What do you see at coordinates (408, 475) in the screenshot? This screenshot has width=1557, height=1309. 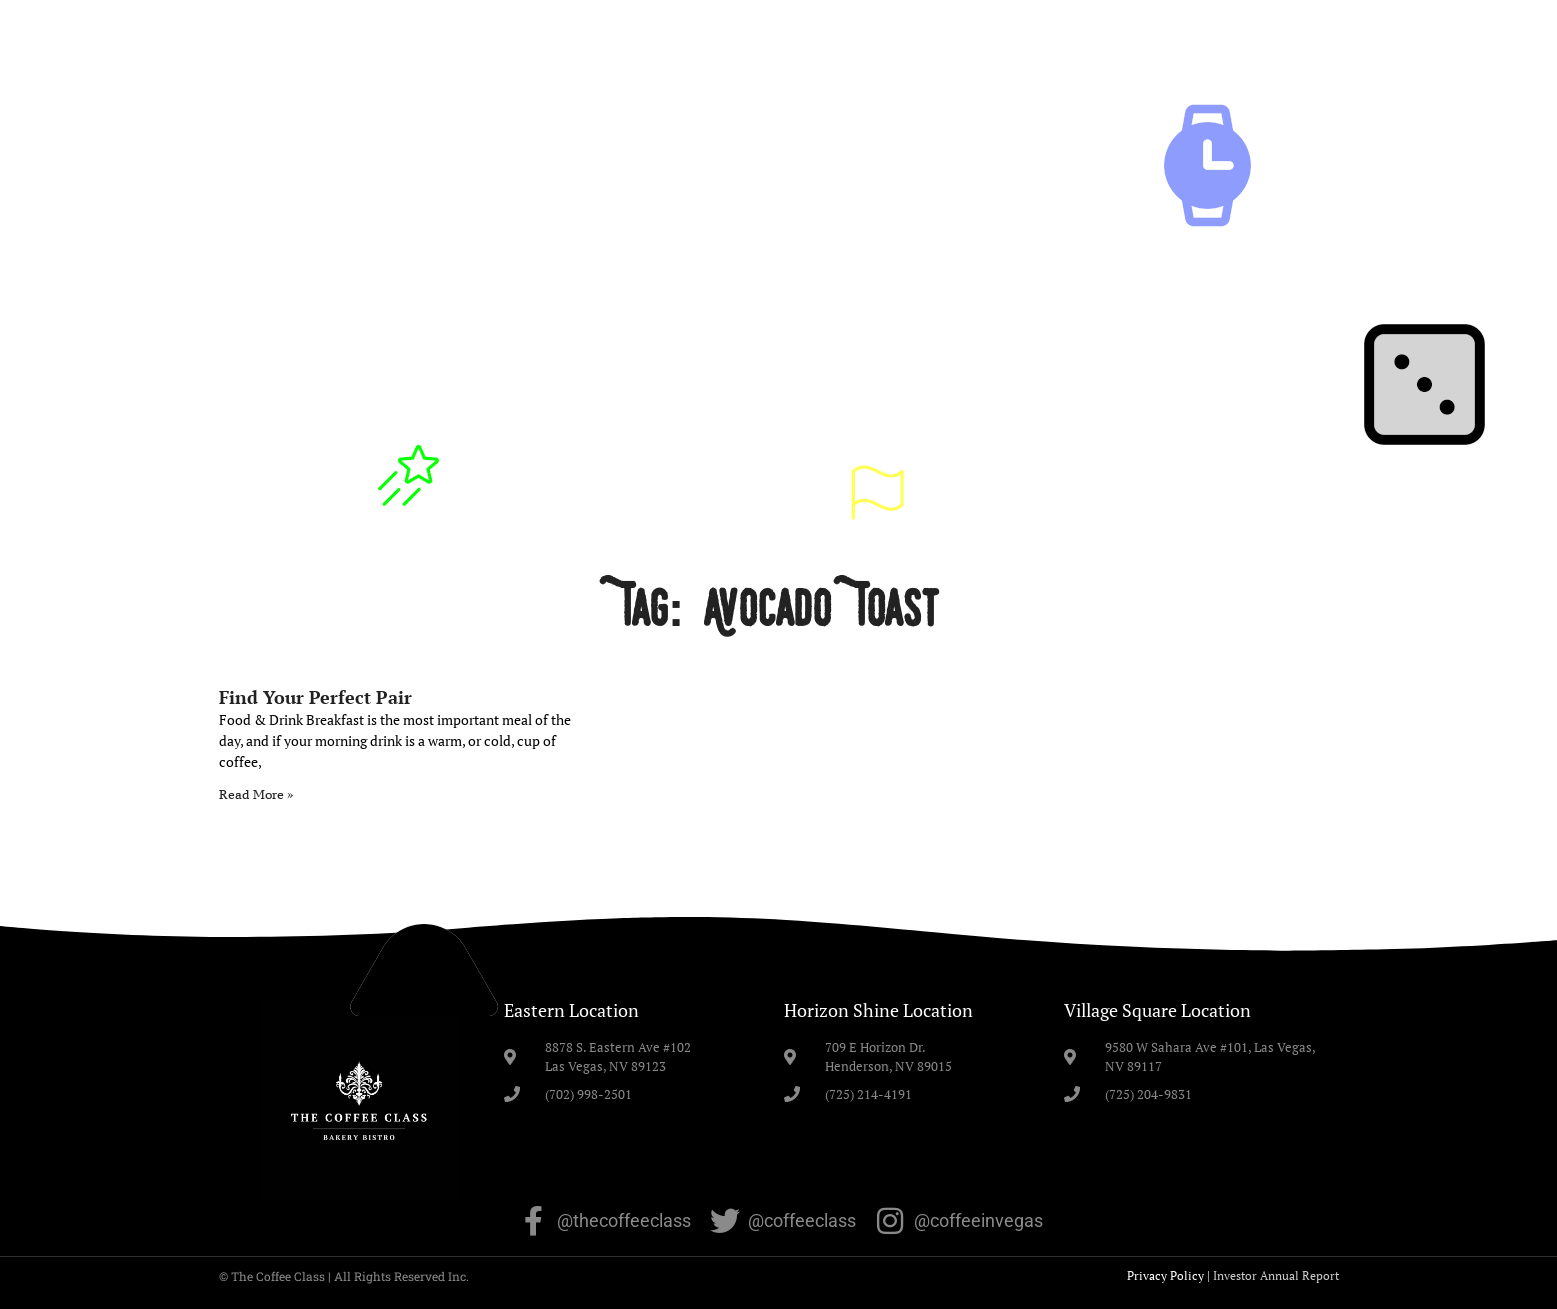 I see `add to favorites or wishlist` at bounding box center [408, 475].